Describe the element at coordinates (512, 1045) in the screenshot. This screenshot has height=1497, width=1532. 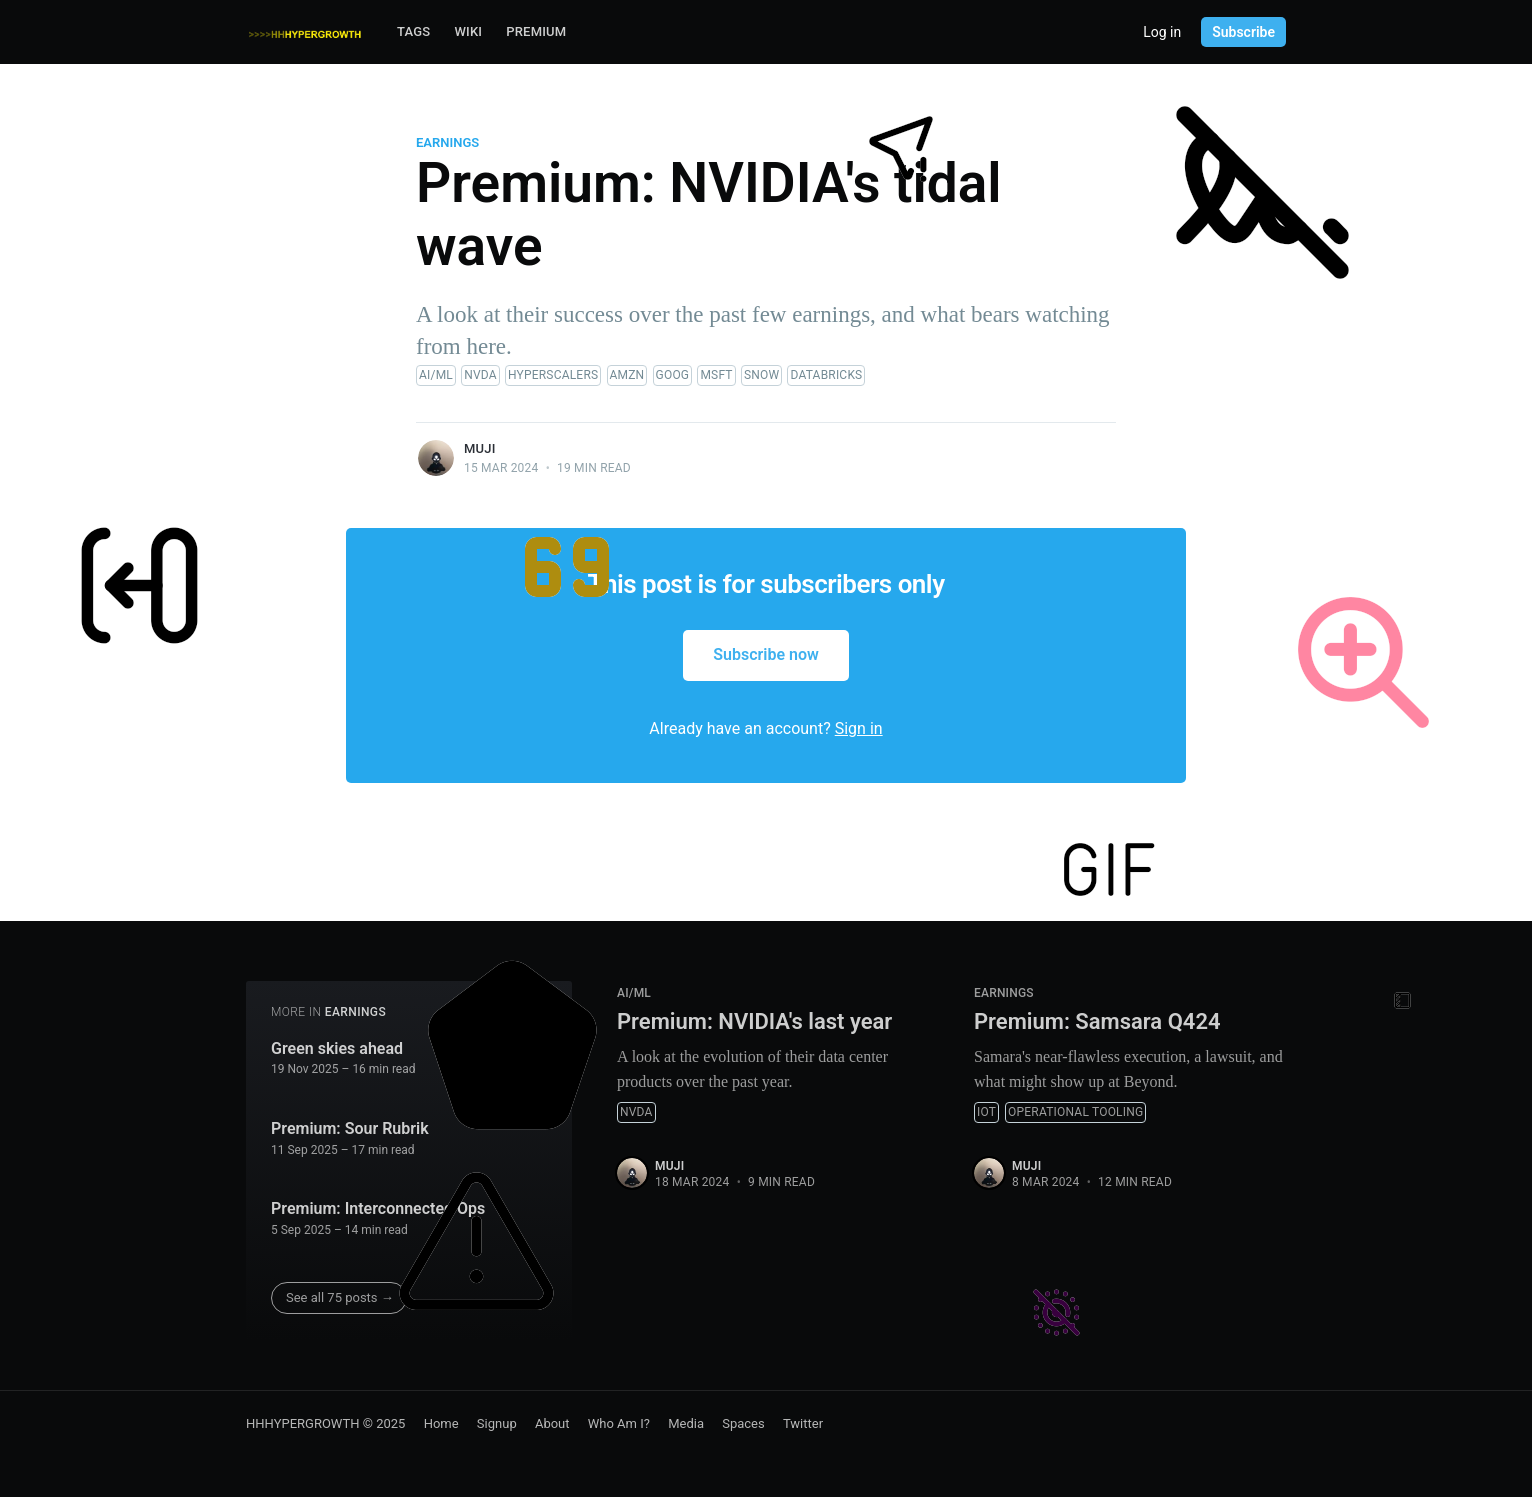
I see `indicates a pentagon shape or geometric element` at that location.